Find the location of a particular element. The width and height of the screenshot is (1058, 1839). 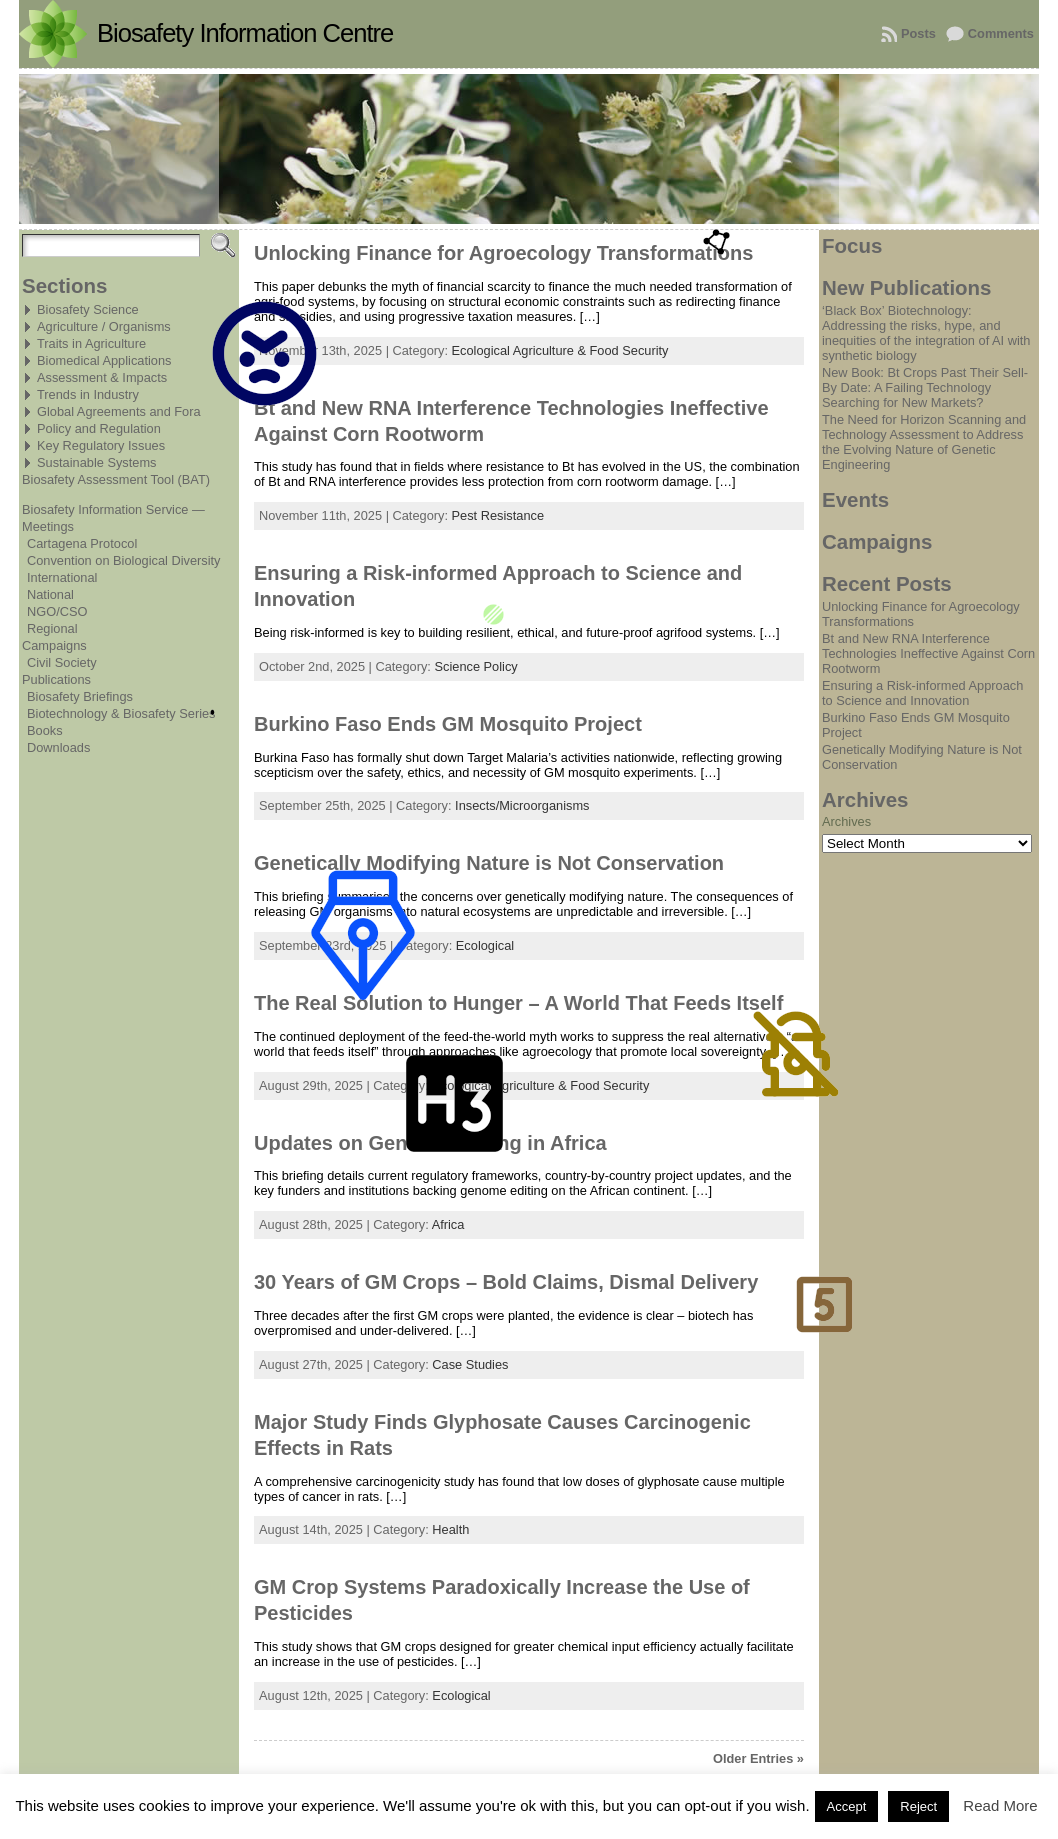

indicates no cellular signal available is located at coordinates (235, 694).